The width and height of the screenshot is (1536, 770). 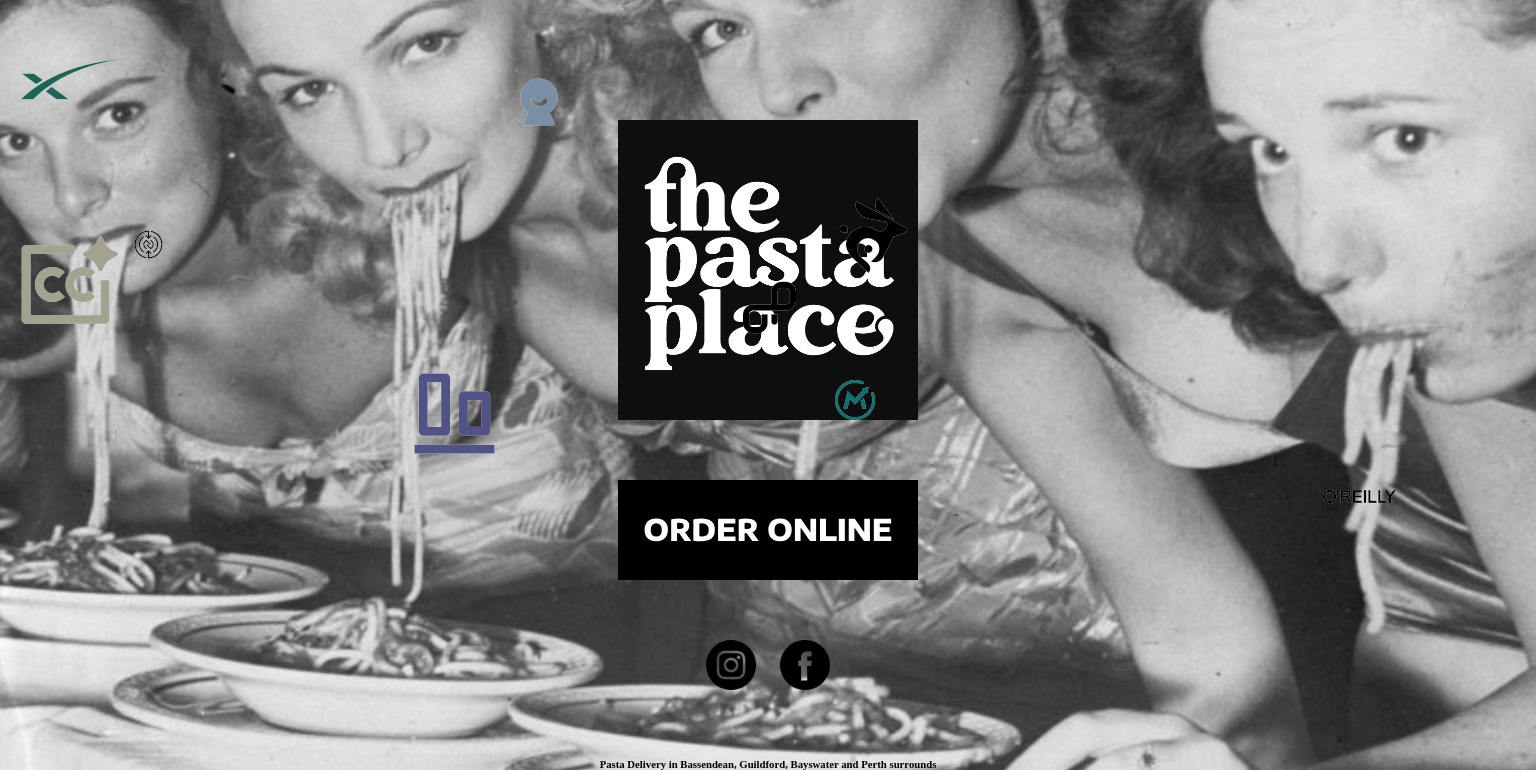 What do you see at coordinates (539, 102) in the screenshot?
I see `view user profile` at bounding box center [539, 102].